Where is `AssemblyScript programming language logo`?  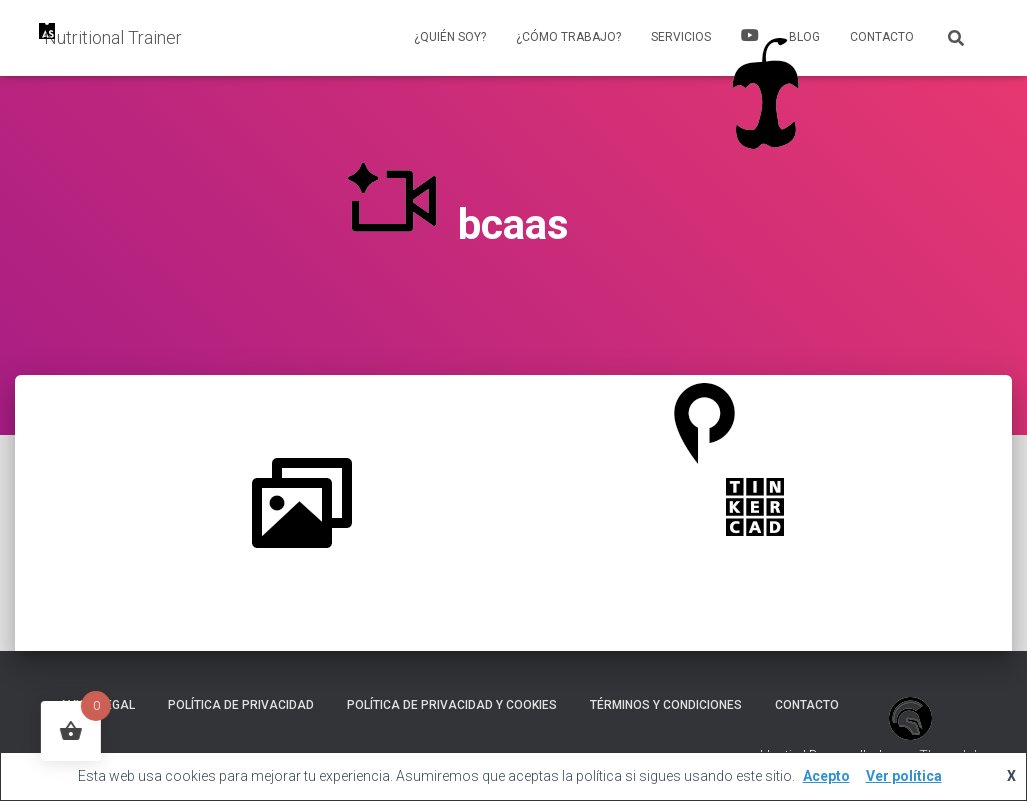 AssemblyScript programming language logo is located at coordinates (47, 31).